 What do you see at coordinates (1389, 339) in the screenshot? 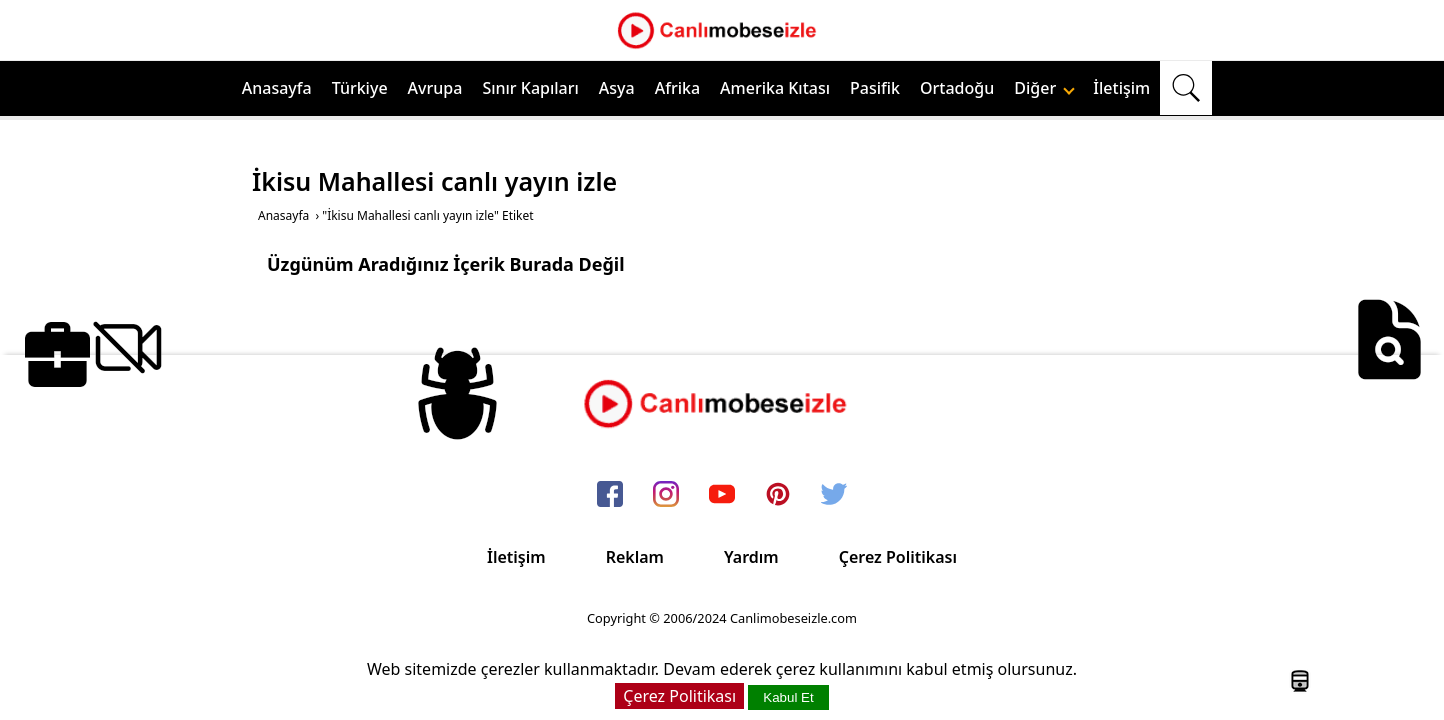
I see `search within a document` at bounding box center [1389, 339].